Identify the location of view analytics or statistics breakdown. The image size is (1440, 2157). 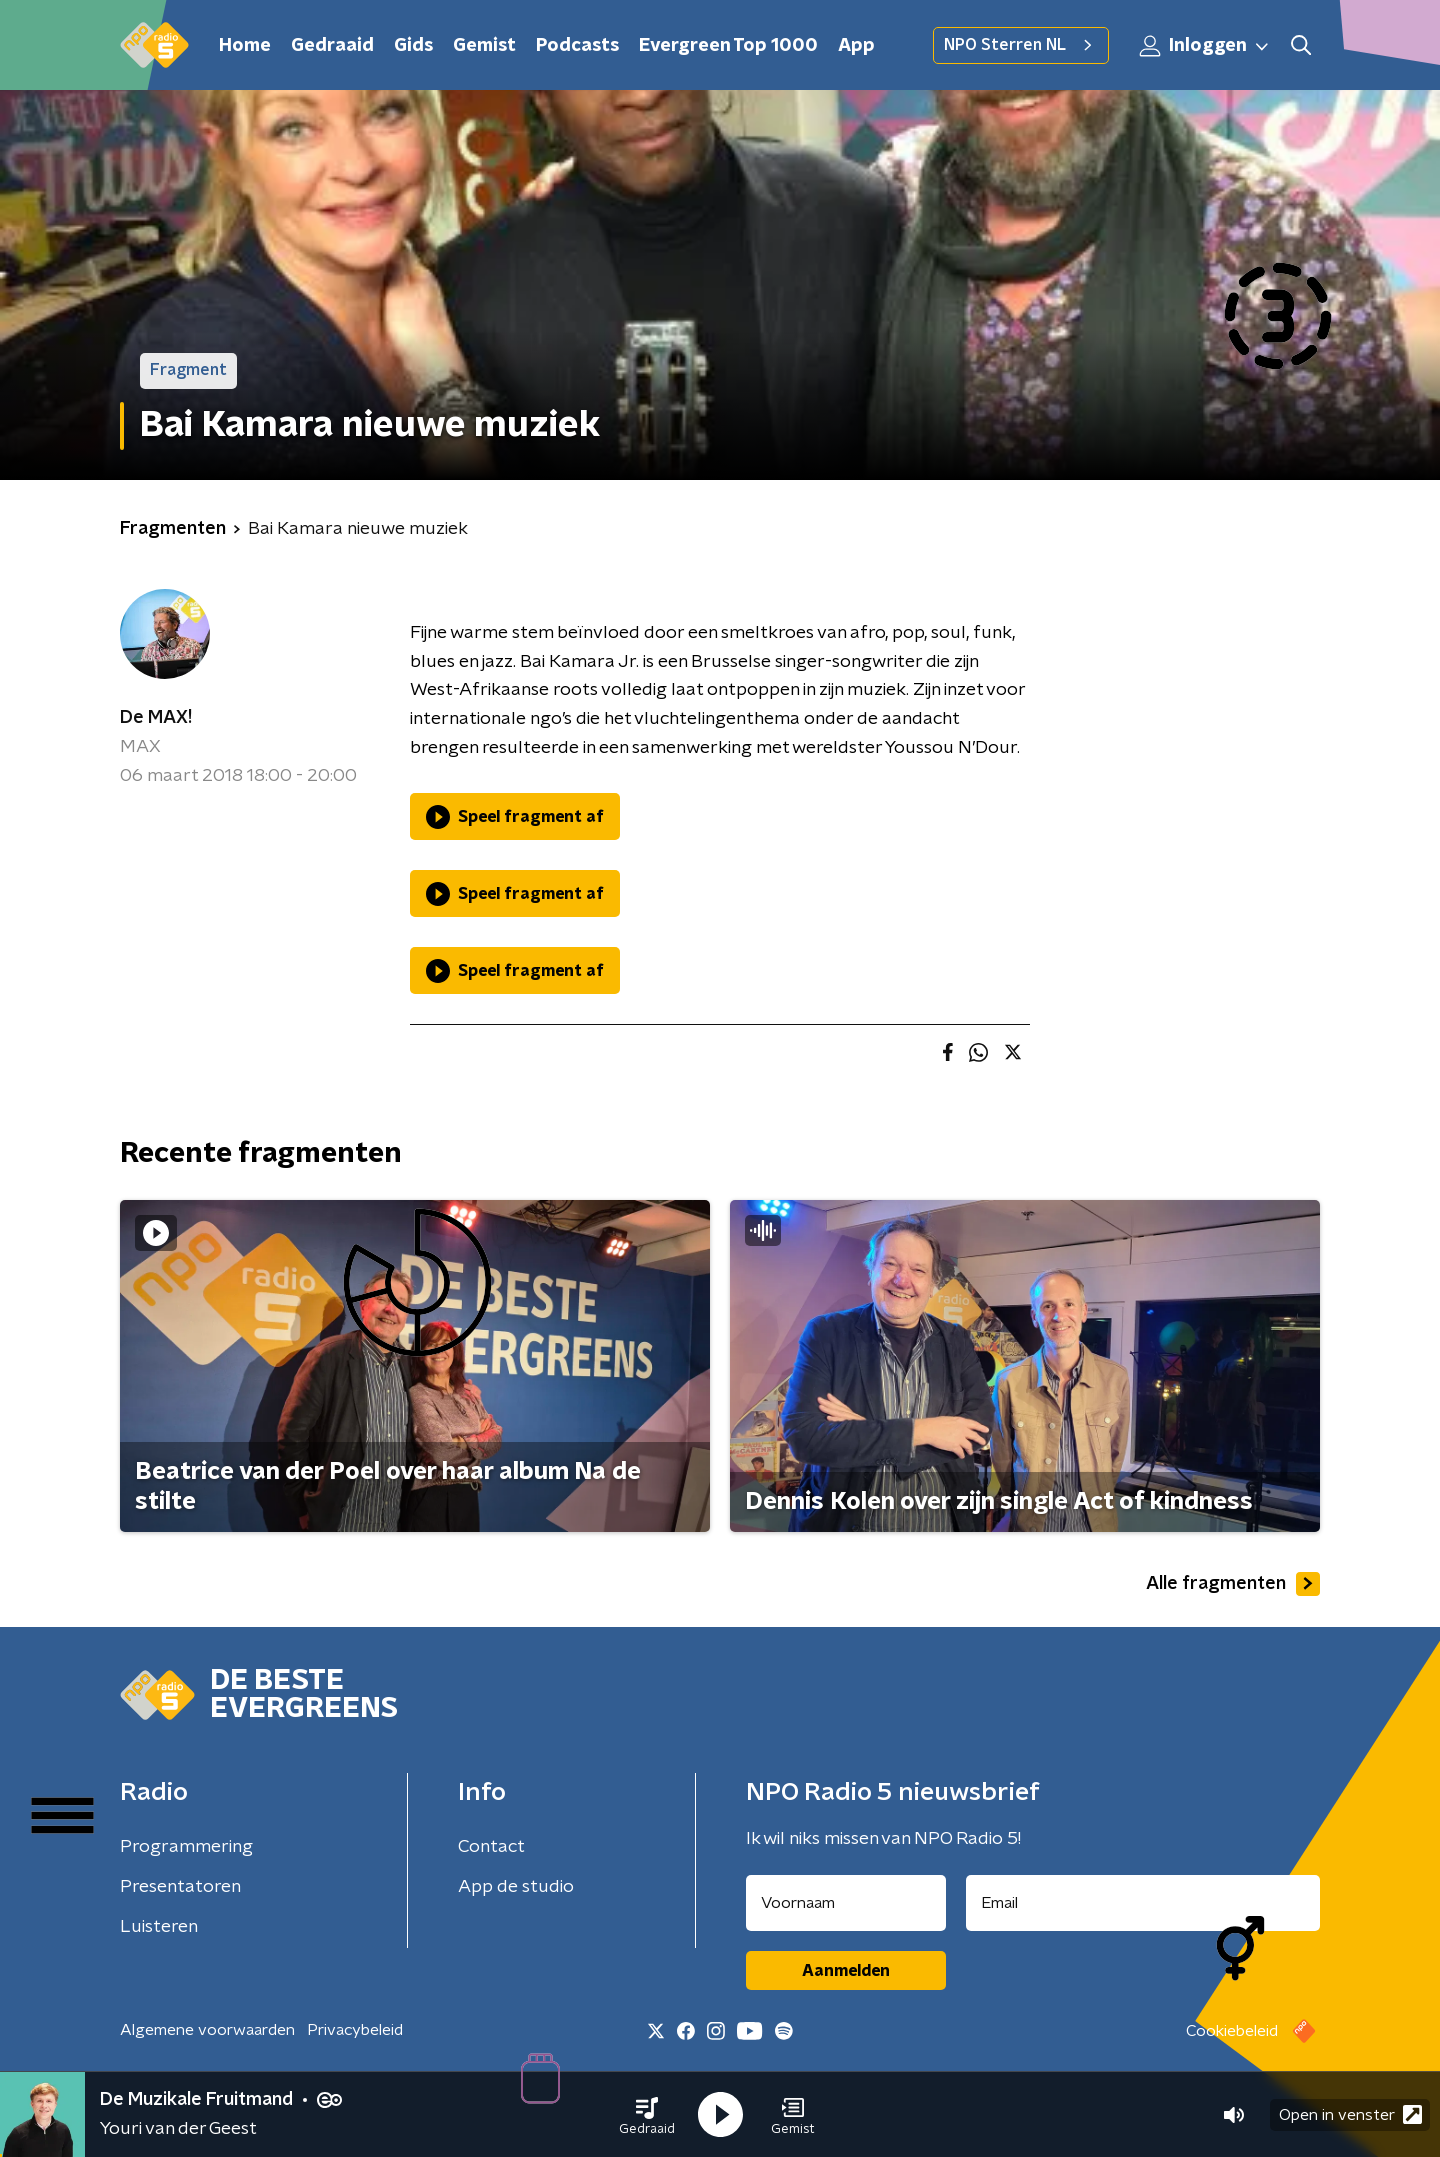
(417, 1282).